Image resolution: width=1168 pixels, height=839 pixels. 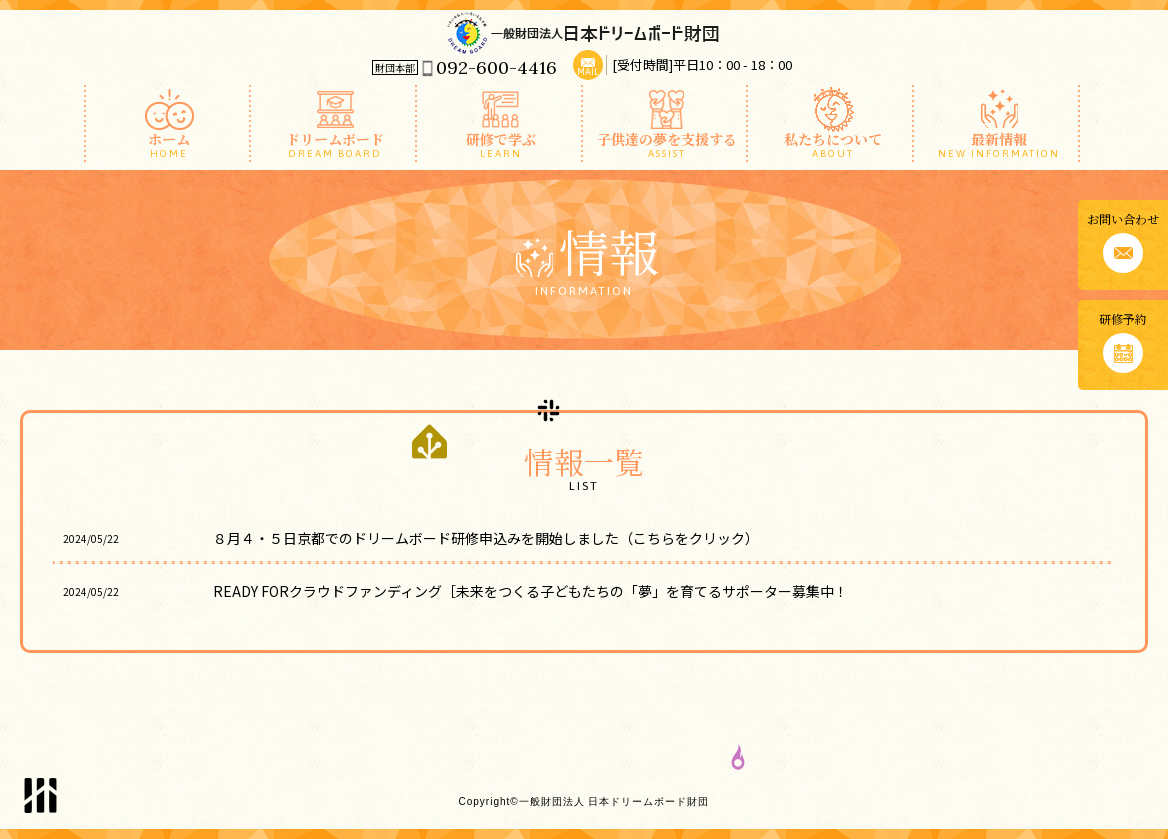 I want to click on libraries.io logo, so click(x=40, y=795).